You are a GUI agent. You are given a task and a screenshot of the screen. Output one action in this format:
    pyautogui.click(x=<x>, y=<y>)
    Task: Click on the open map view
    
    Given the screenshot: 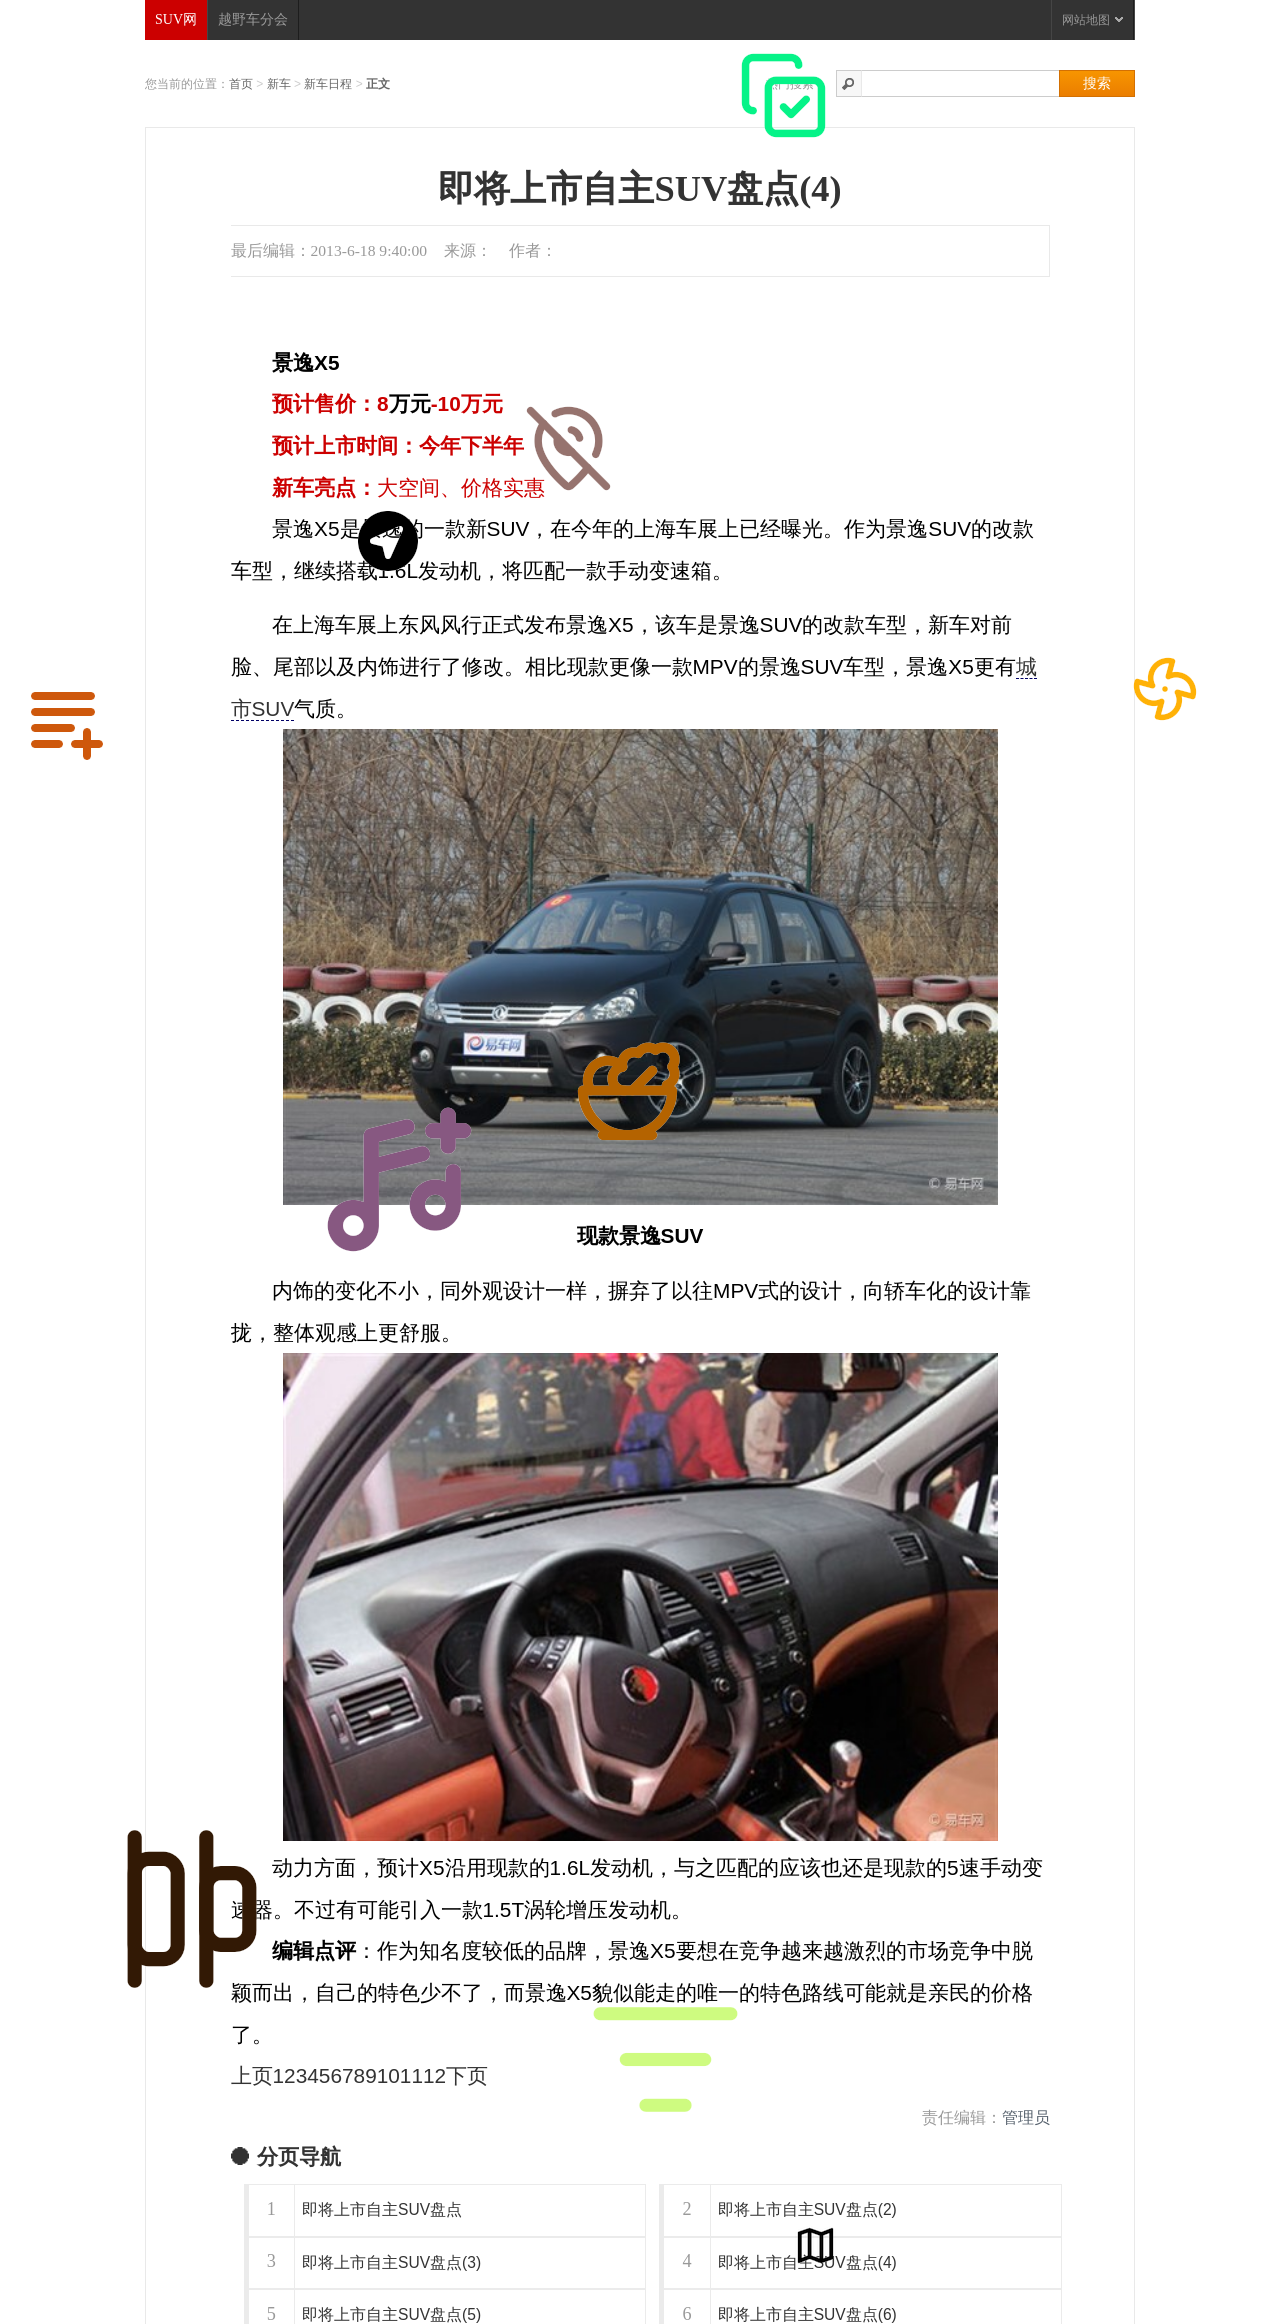 What is the action you would take?
    pyautogui.click(x=815, y=2245)
    